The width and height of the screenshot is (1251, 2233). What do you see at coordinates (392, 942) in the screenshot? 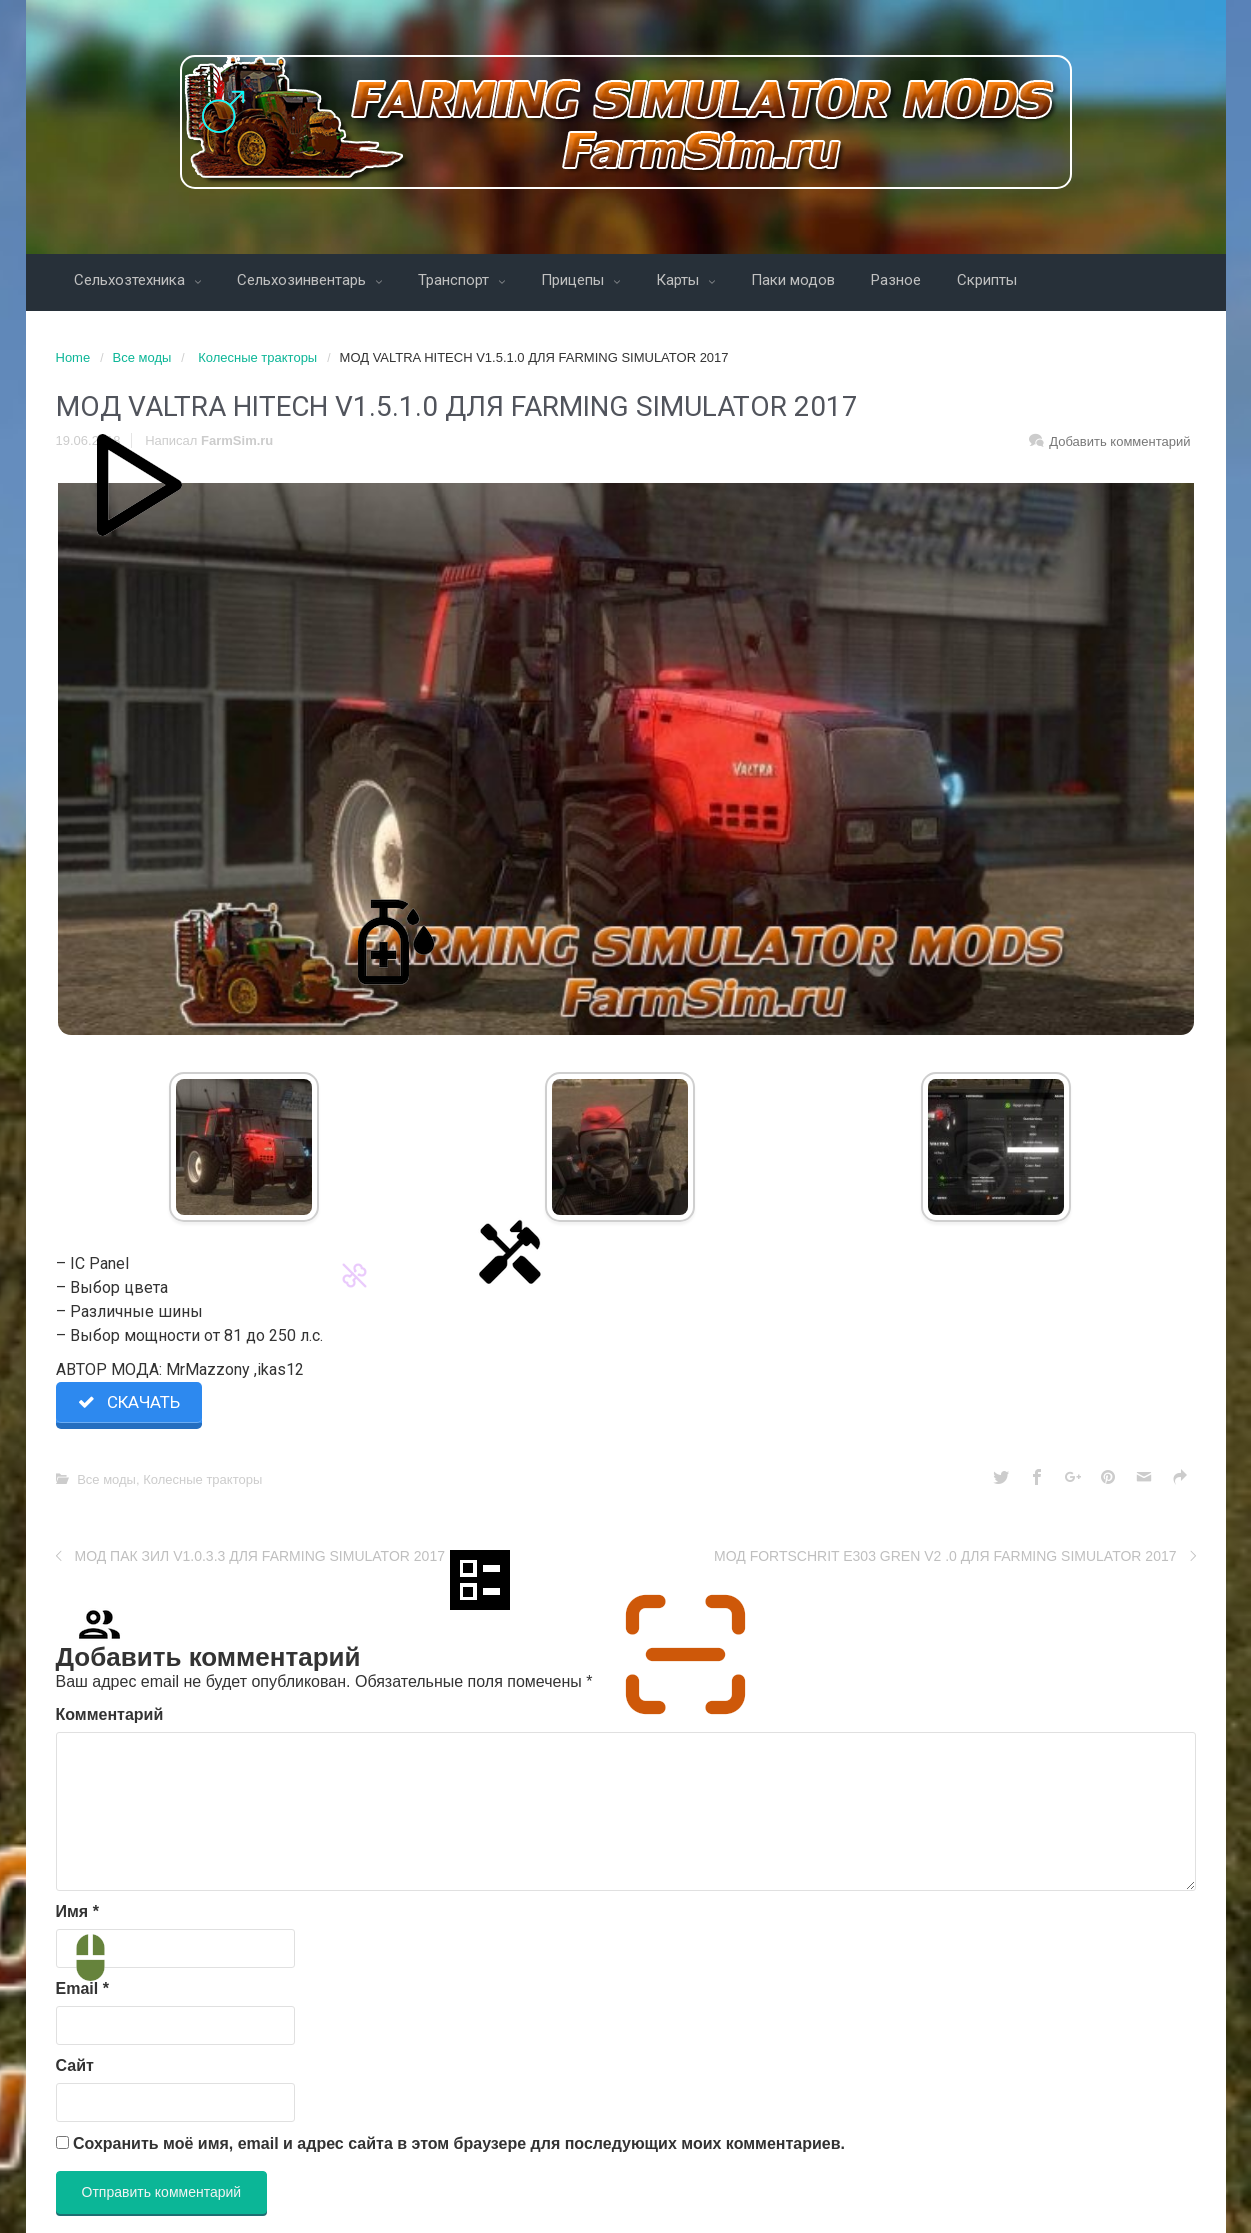
I see `access hand sanitizer station information` at bounding box center [392, 942].